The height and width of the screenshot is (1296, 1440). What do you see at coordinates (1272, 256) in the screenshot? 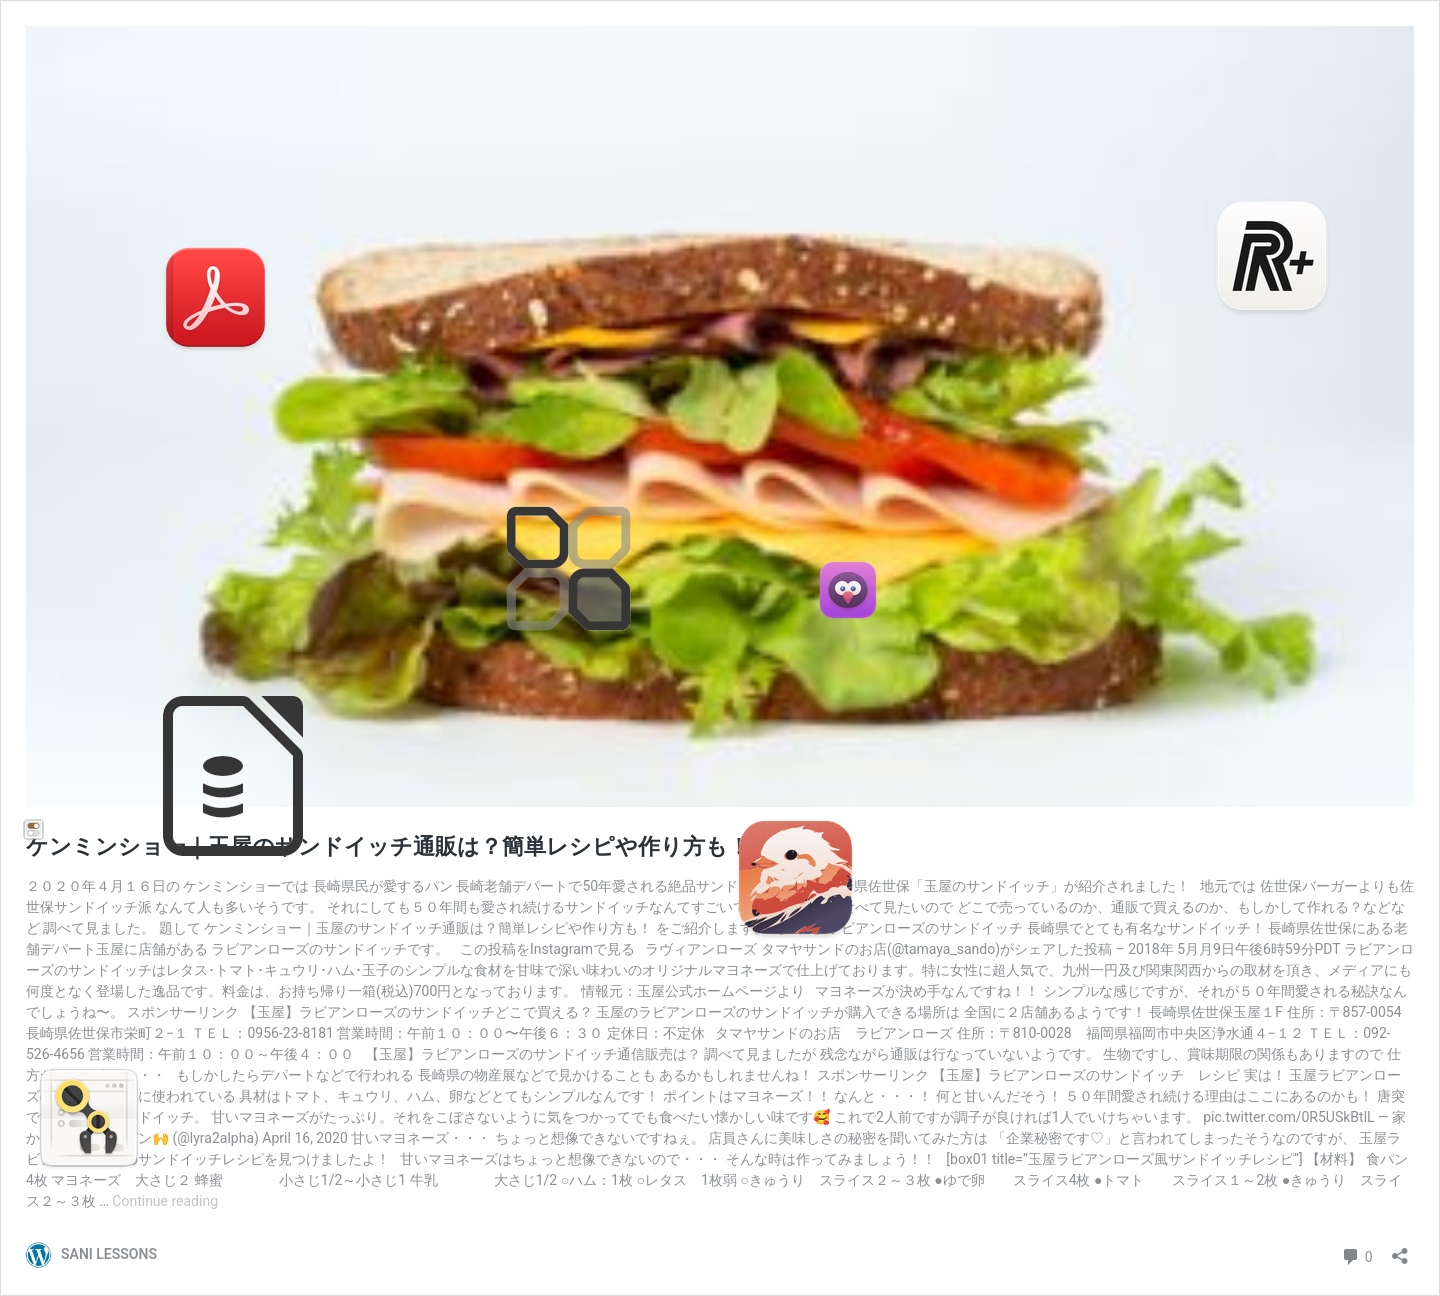
I see `open RetroPlus retro gaming app` at bounding box center [1272, 256].